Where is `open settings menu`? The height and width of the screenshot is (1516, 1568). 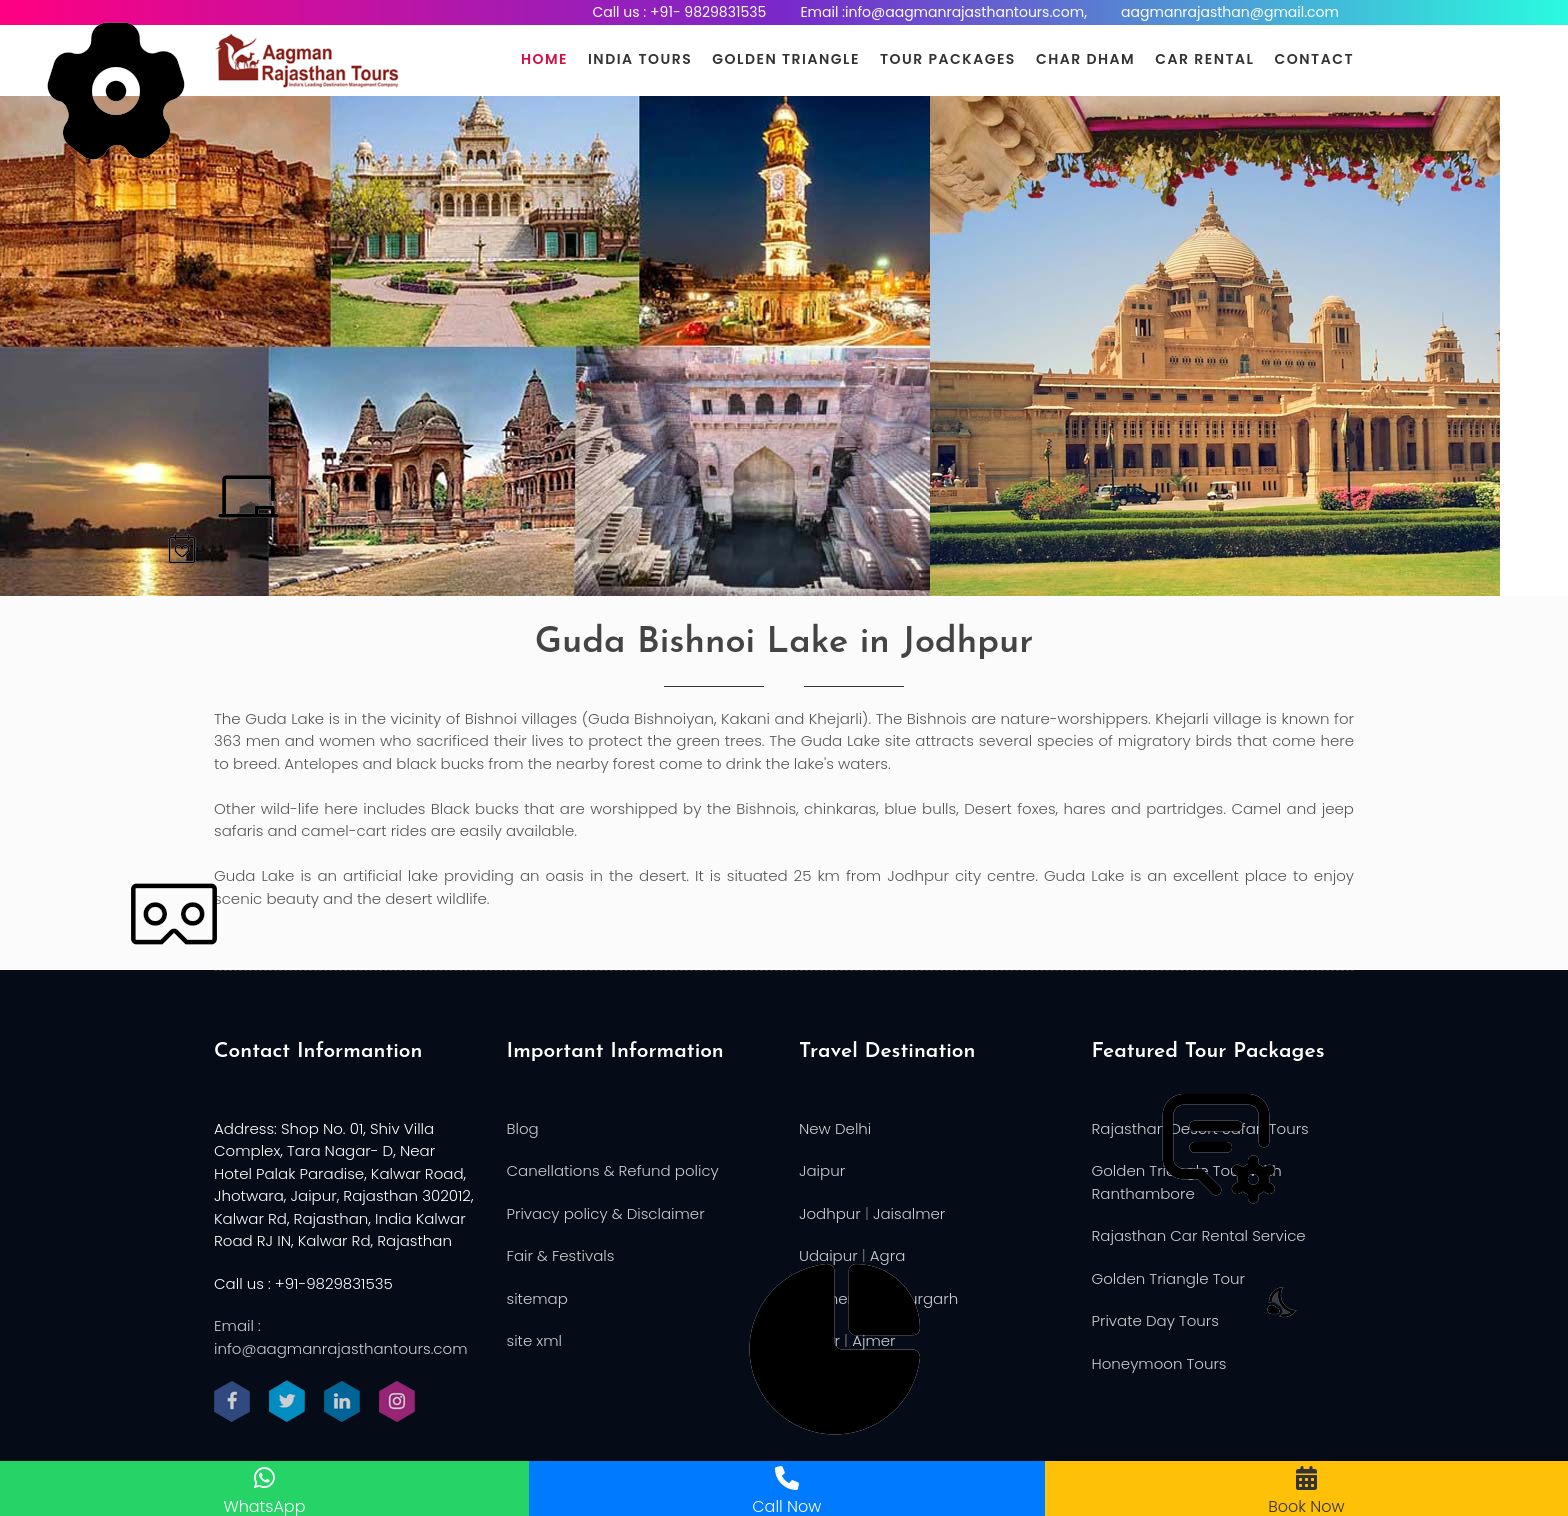 open settings menu is located at coordinates (116, 91).